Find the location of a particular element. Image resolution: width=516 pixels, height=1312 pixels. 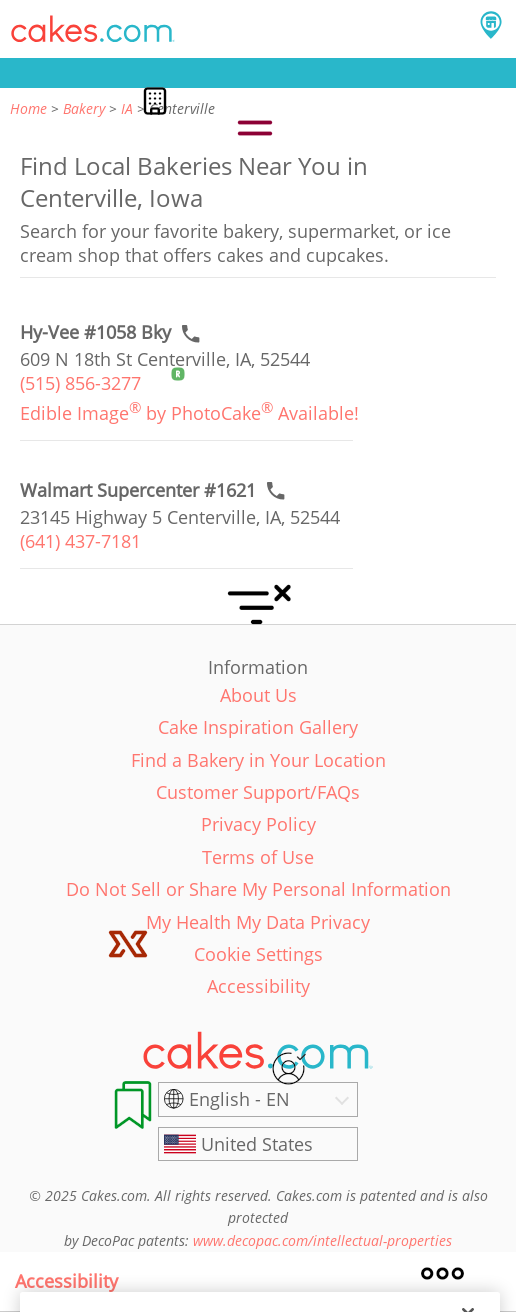

view your saved bookmarks is located at coordinates (133, 1105).